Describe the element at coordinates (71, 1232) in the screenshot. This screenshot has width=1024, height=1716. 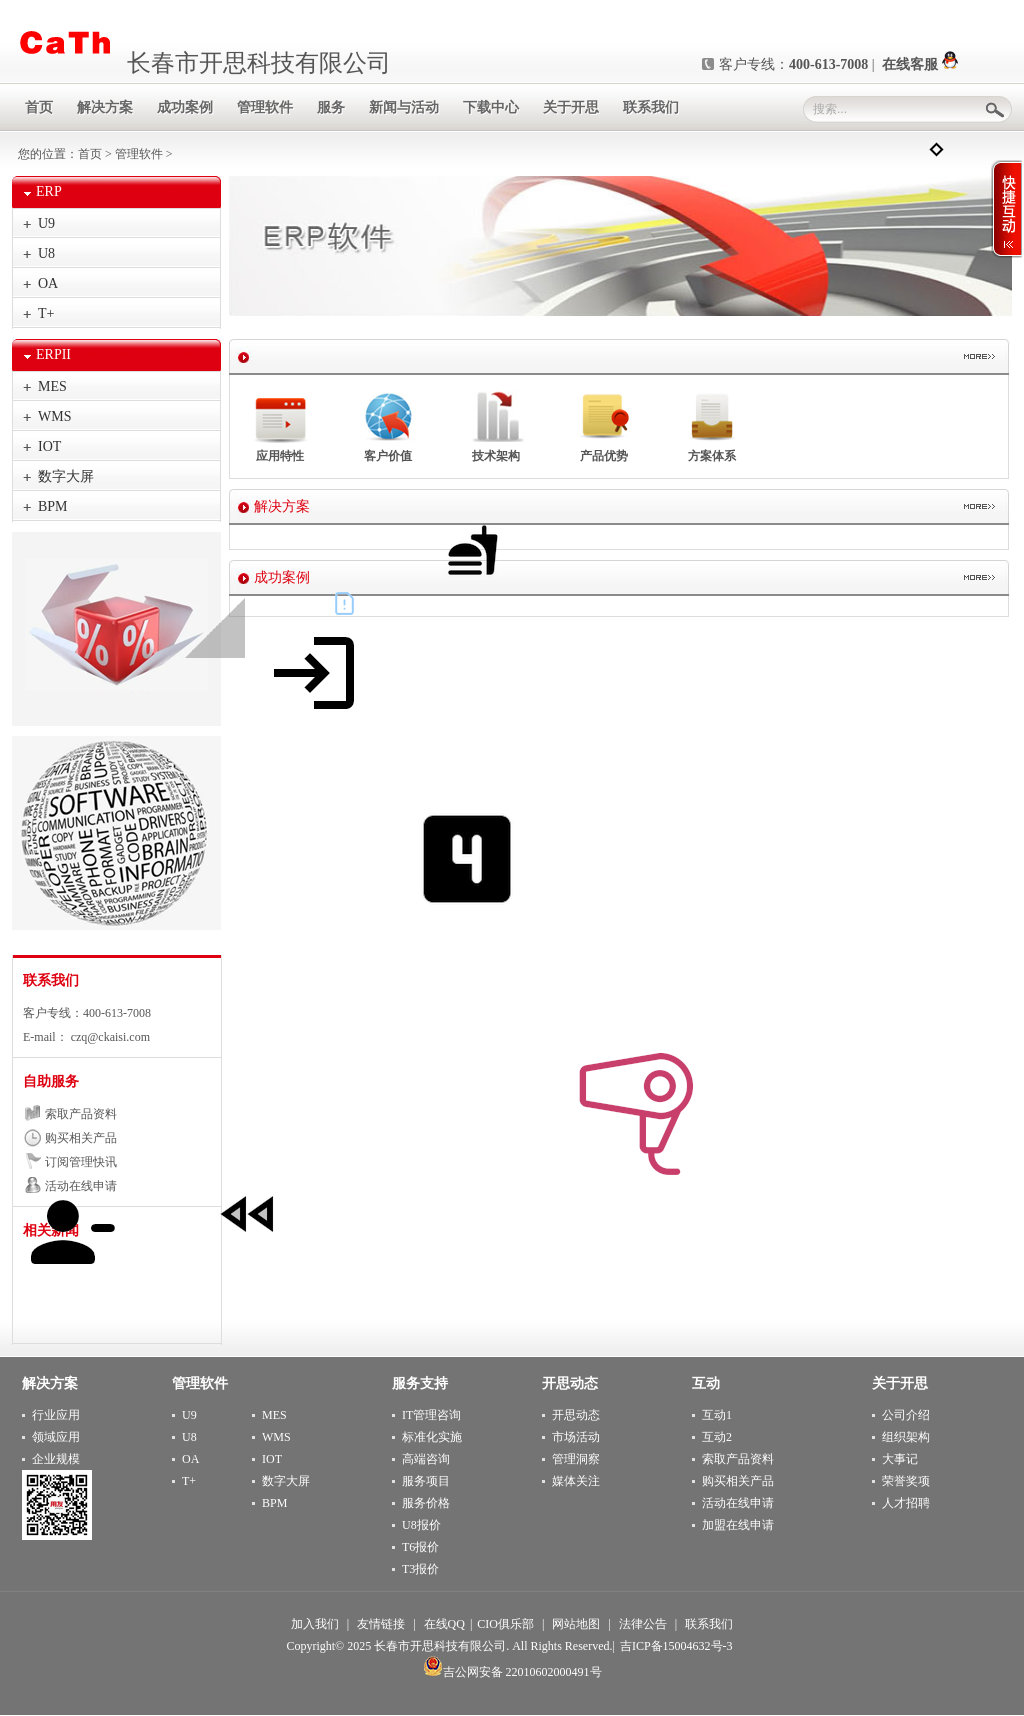
I see `remove a contact or friend` at that location.